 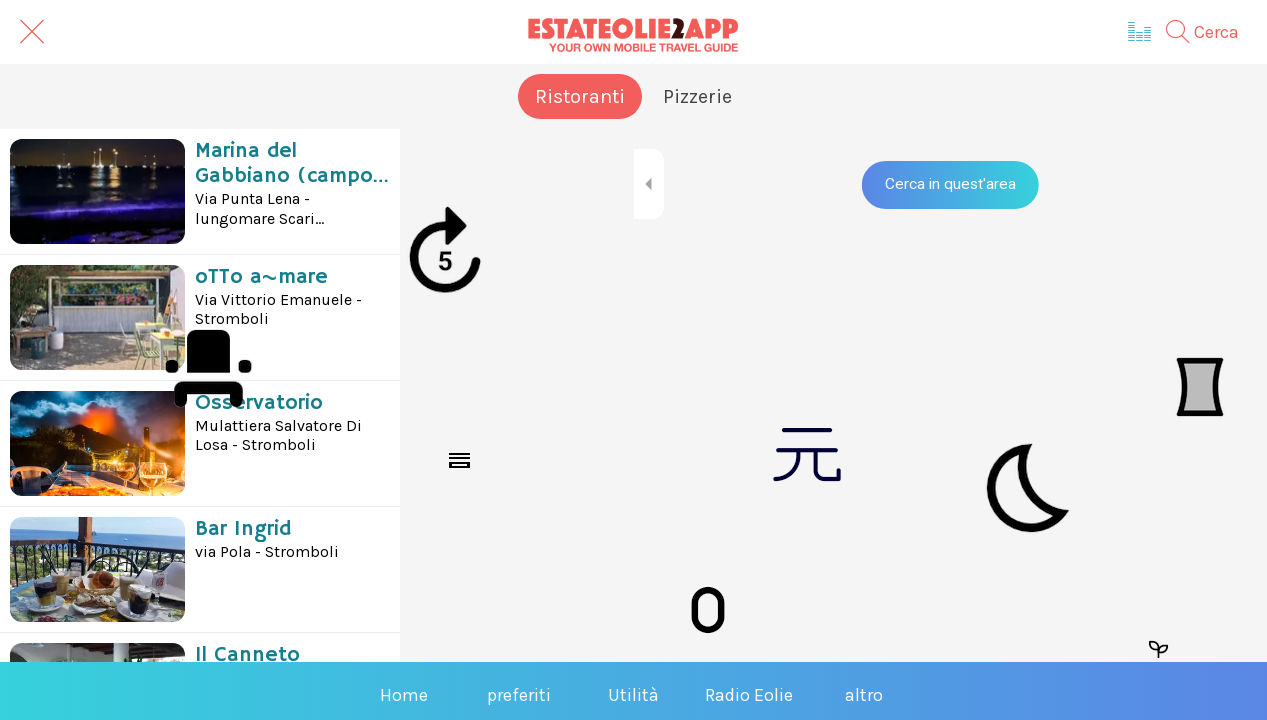 I want to click on indicates zero items or empty count, so click(x=708, y=610).